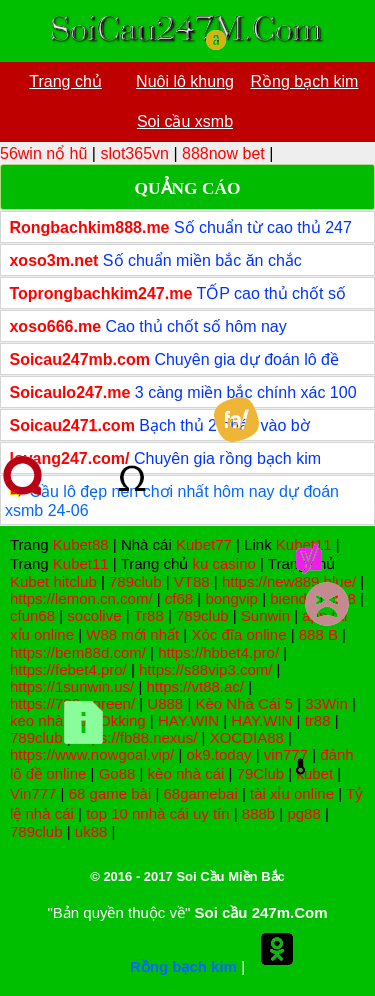 The image size is (375, 996). What do you see at coordinates (236, 419) in the screenshot?
I see `open fathom analytics dashboard` at bounding box center [236, 419].